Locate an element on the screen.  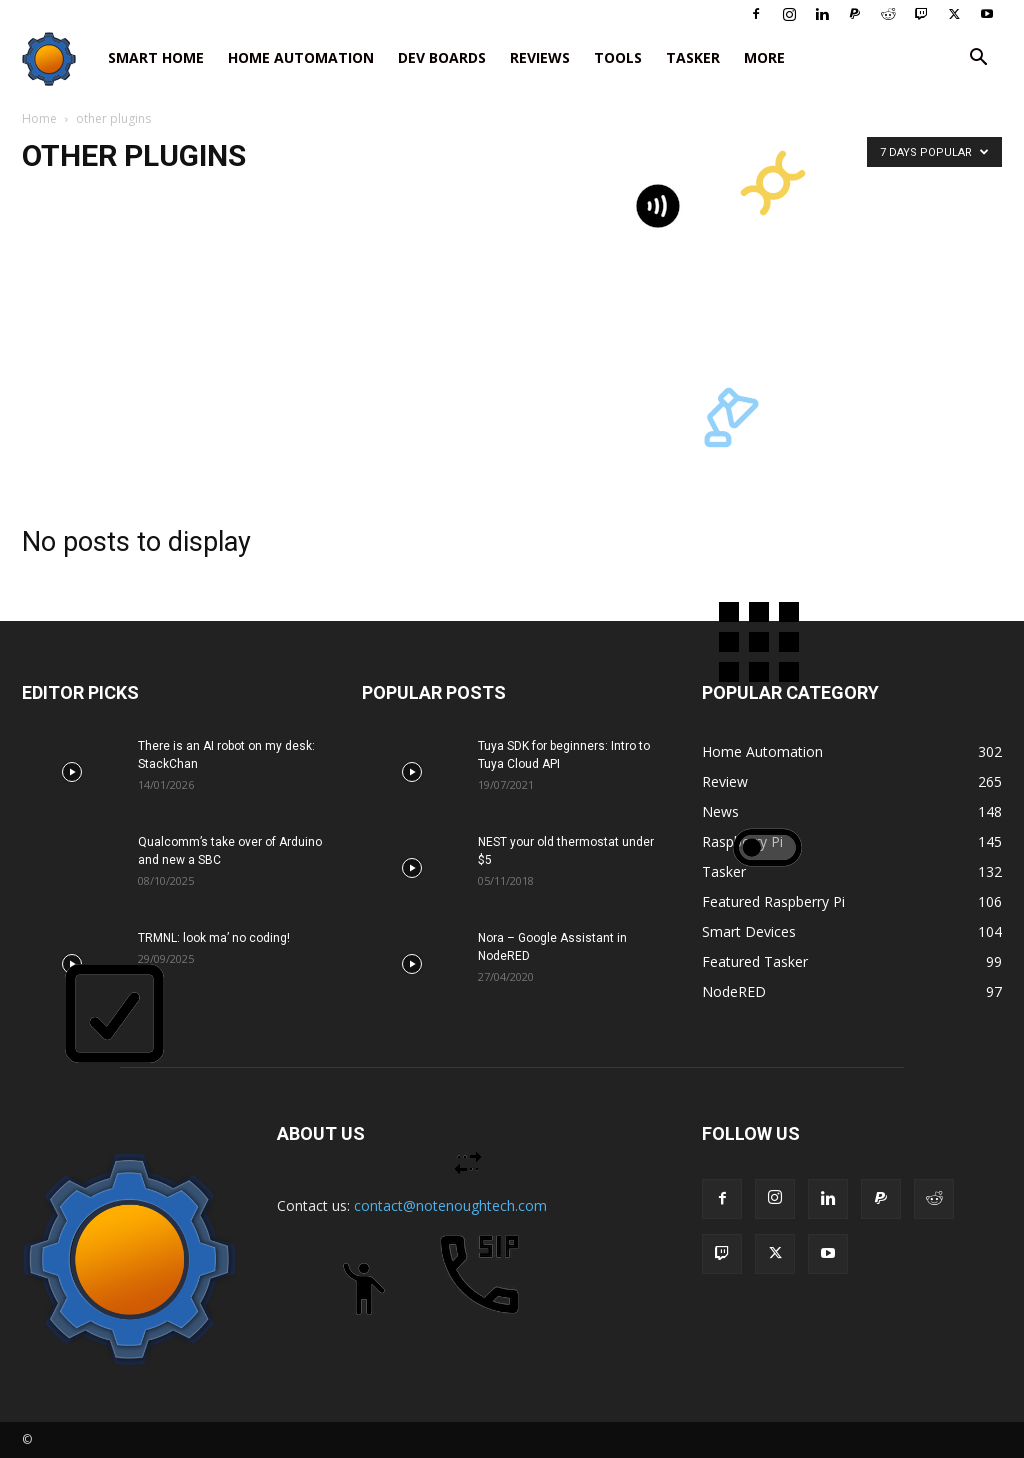
tap to pay with contactless payment is located at coordinates (658, 206).